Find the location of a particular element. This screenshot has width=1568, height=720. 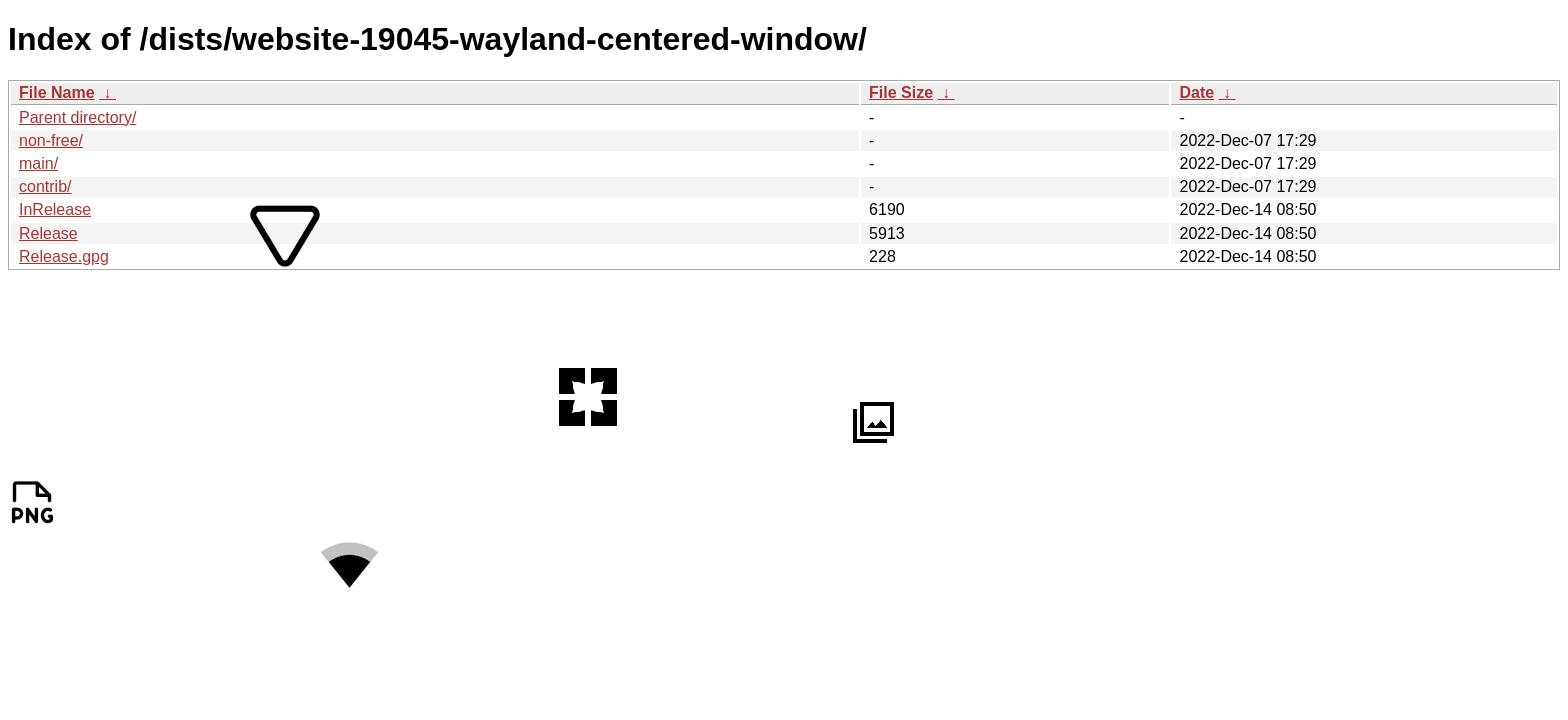

view or open a PNG image file is located at coordinates (32, 504).